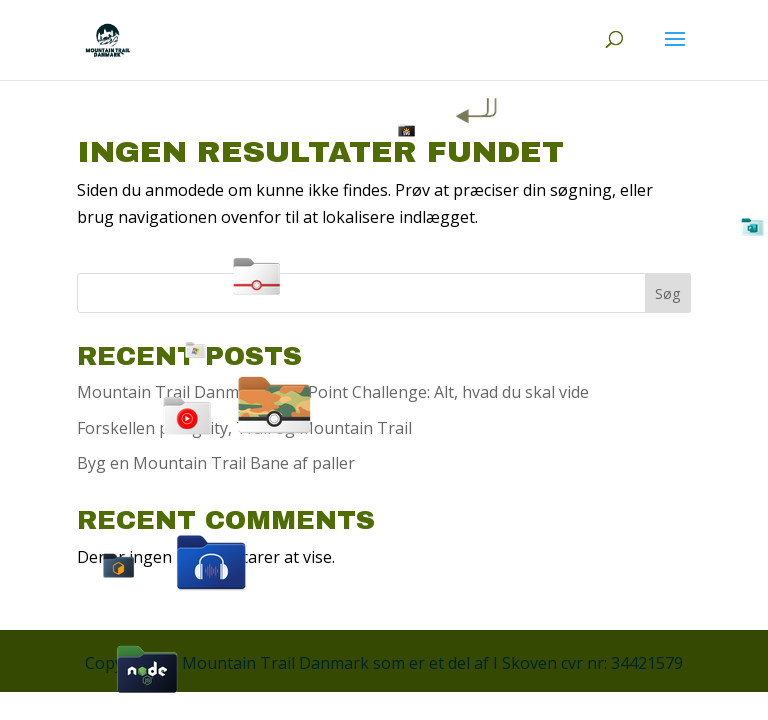  Describe the element at coordinates (211, 564) in the screenshot. I see `open audacity project files folder` at that location.